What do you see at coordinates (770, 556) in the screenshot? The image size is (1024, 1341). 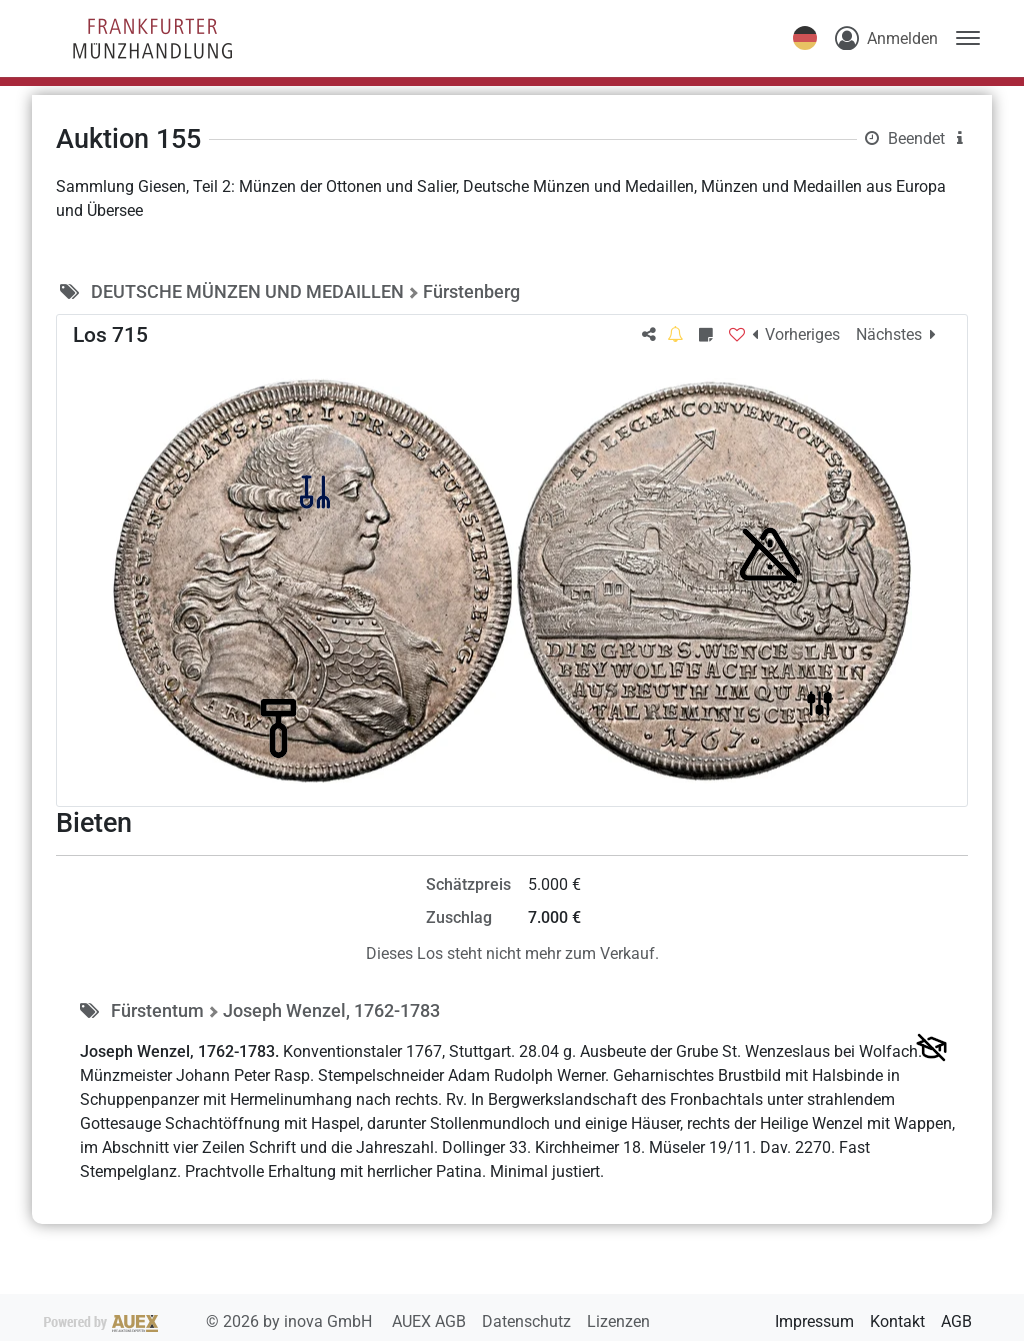 I see `dismiss or disable warning notifications` at bounding box center [770, 556].